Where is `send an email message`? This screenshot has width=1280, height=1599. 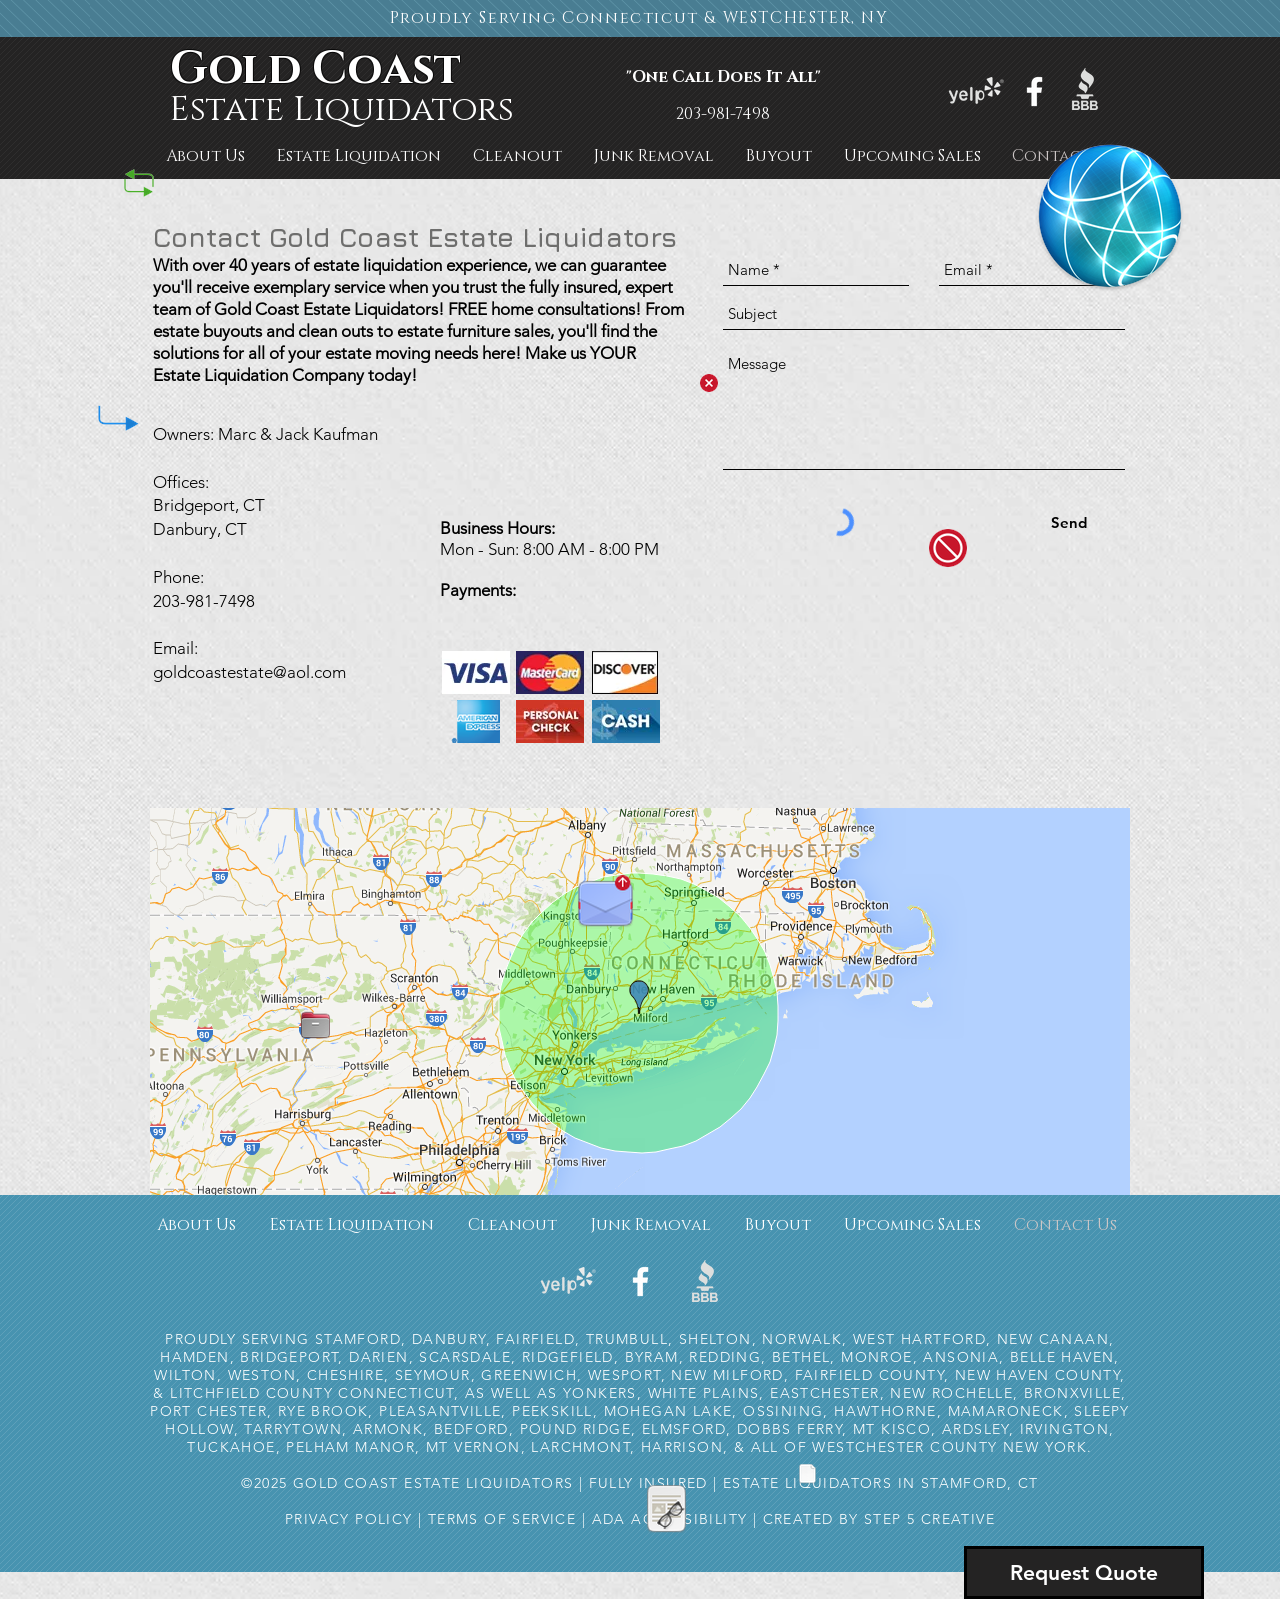
send an email message is located at coordinates (605, 903).